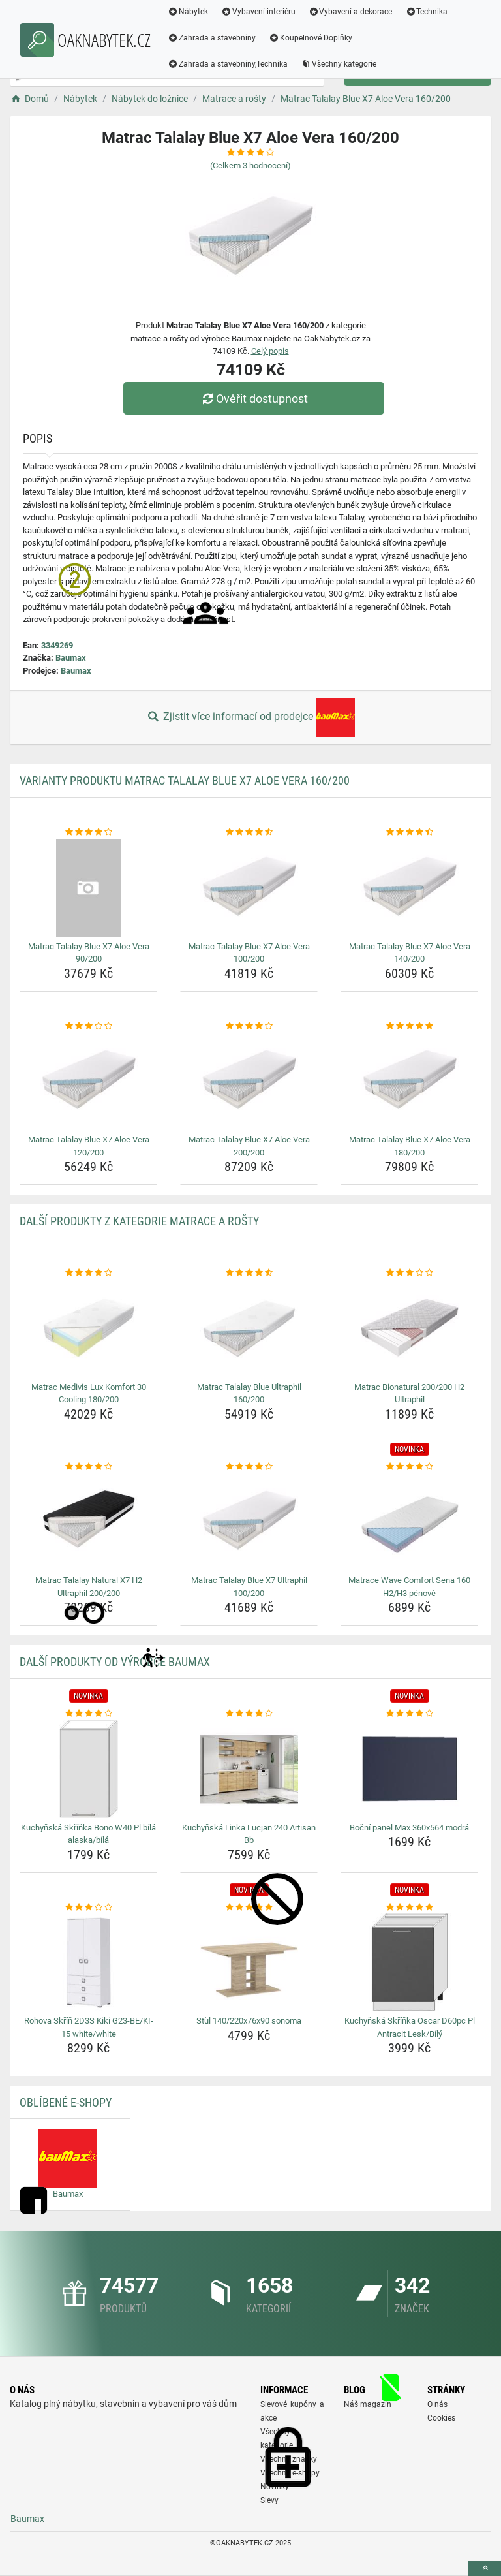 This screenshot has width=501, height=2576. Describe the element at coordinates (74, 579) in the screenshot. I see `indicates step two in a multi-step process` at that location.